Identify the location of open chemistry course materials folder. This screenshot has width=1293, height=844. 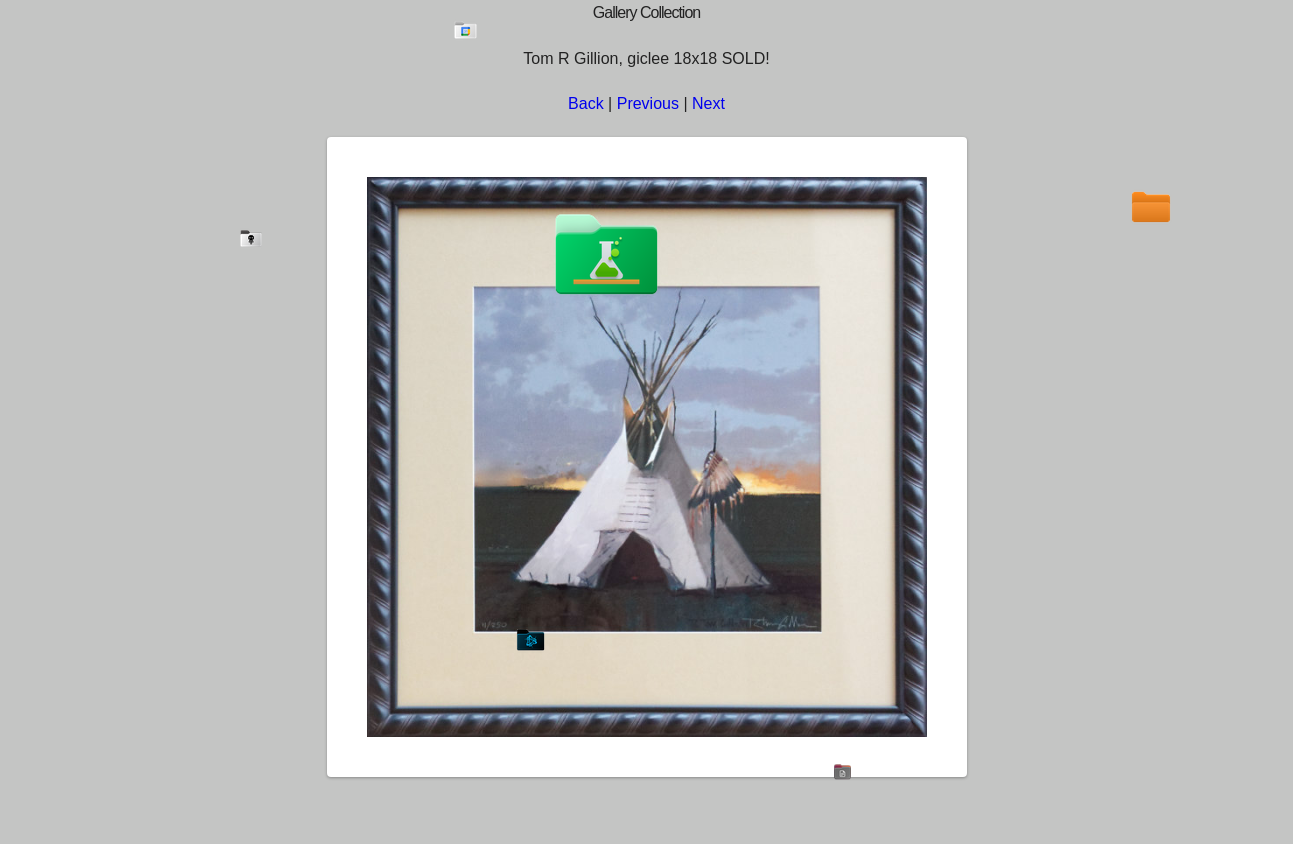
(606, 257).